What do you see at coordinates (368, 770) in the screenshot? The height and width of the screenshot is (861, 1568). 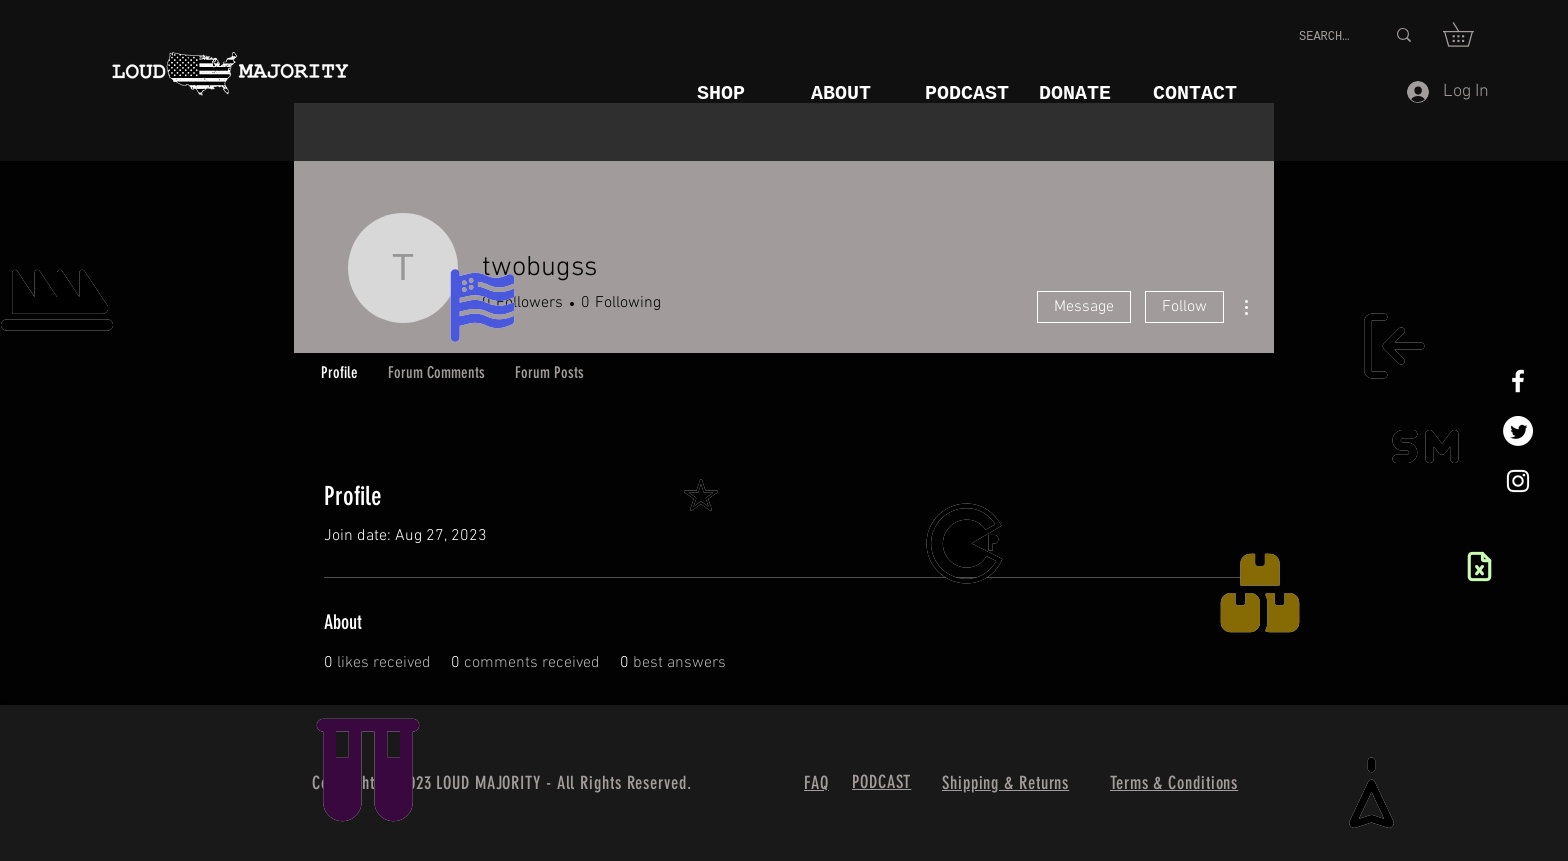 I see `view lab results or test samples` at bounding box center [368, 770].